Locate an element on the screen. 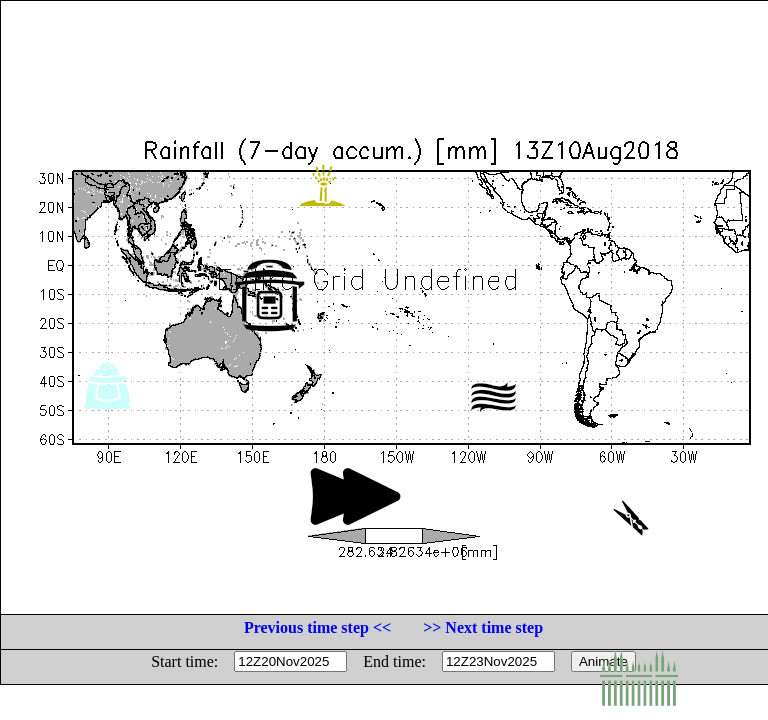  summon or raise undead units is located at coordinates (323, 183).